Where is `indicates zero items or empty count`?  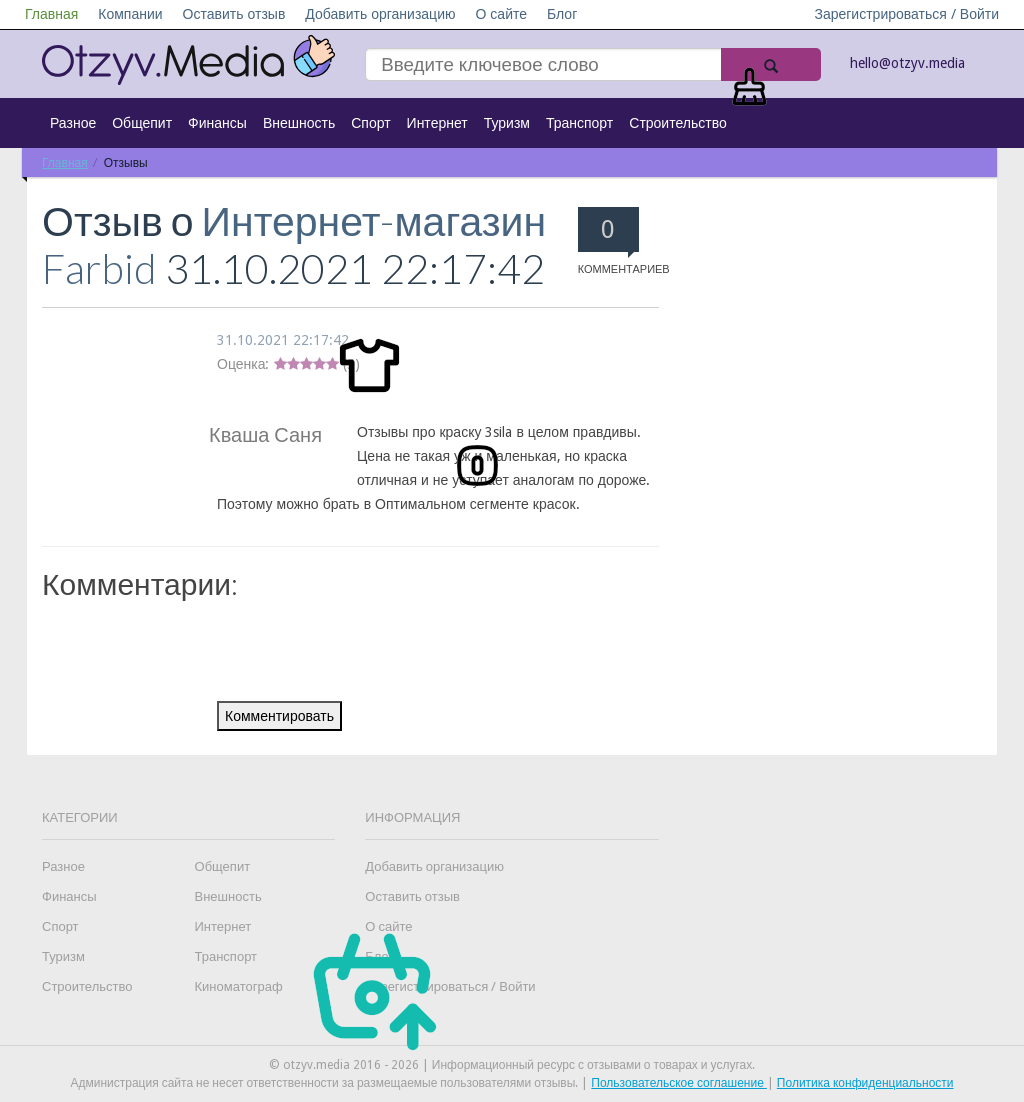 indicates zero items or empty count is located at coordinates (477, 465).